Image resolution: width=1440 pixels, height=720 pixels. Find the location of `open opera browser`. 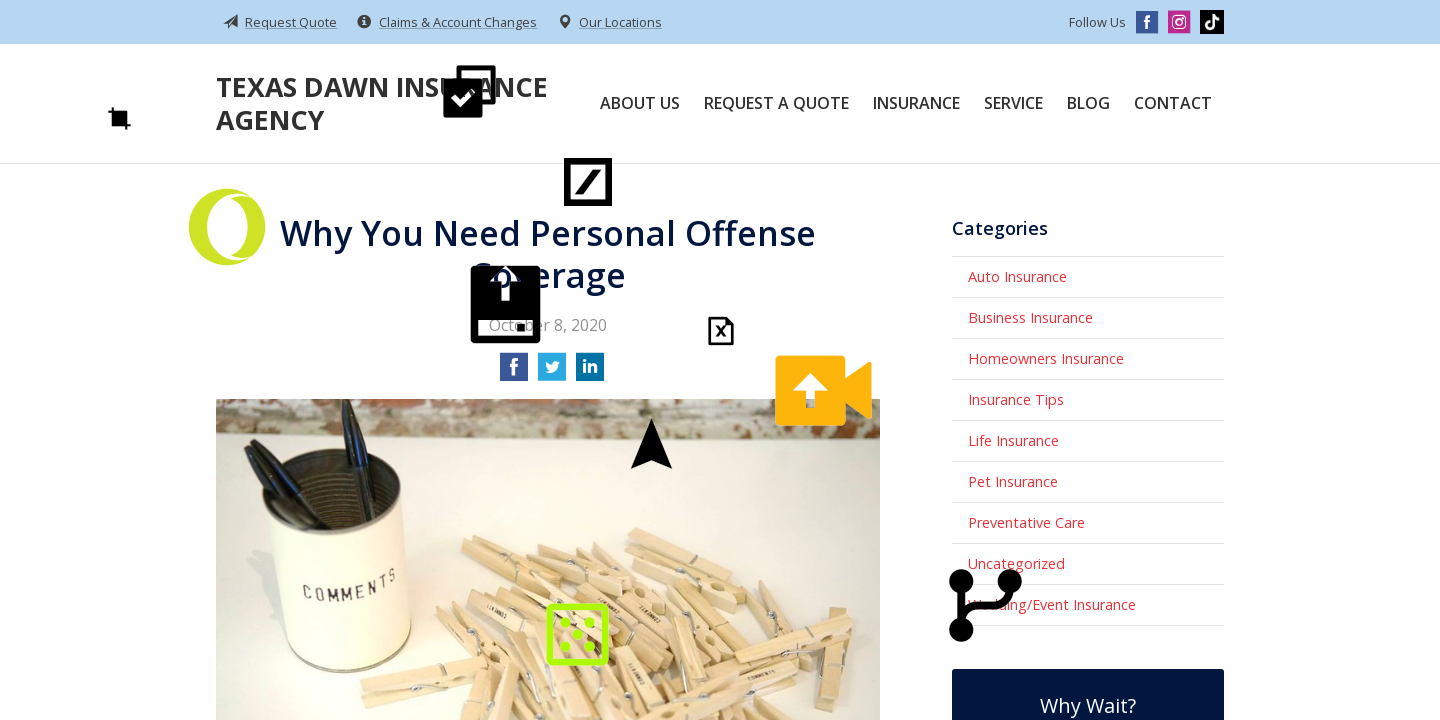

open opera browser is located at coordinates (227, 227).